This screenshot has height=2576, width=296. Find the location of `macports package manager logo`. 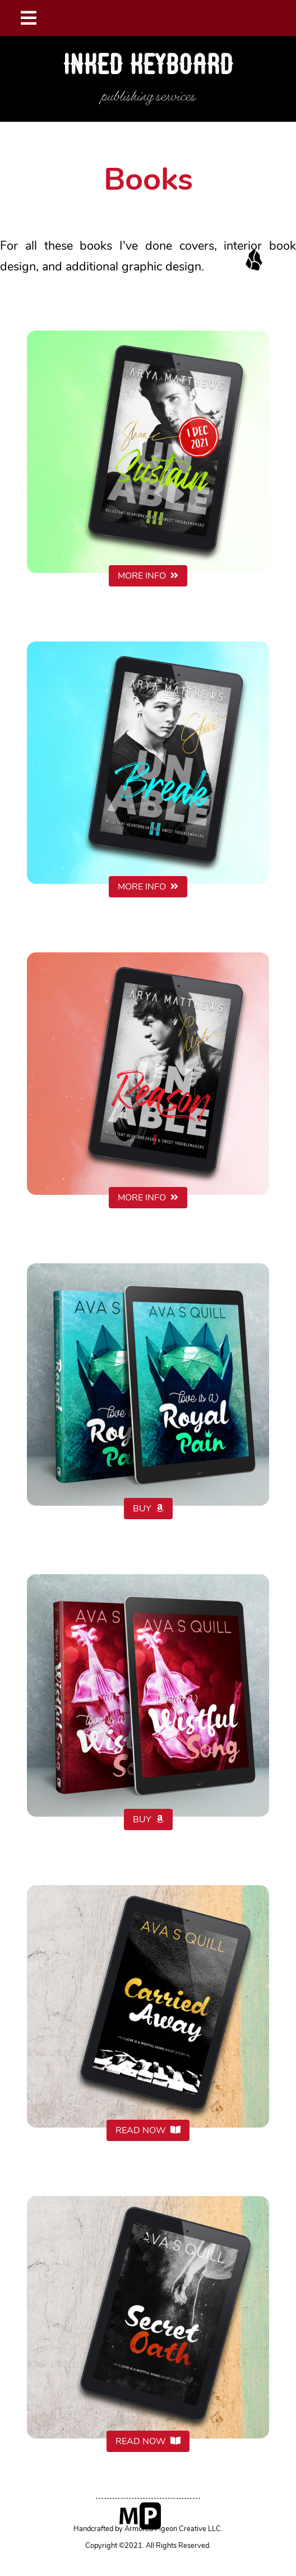

macports package manager logo is located at coordinates (140, 2516).